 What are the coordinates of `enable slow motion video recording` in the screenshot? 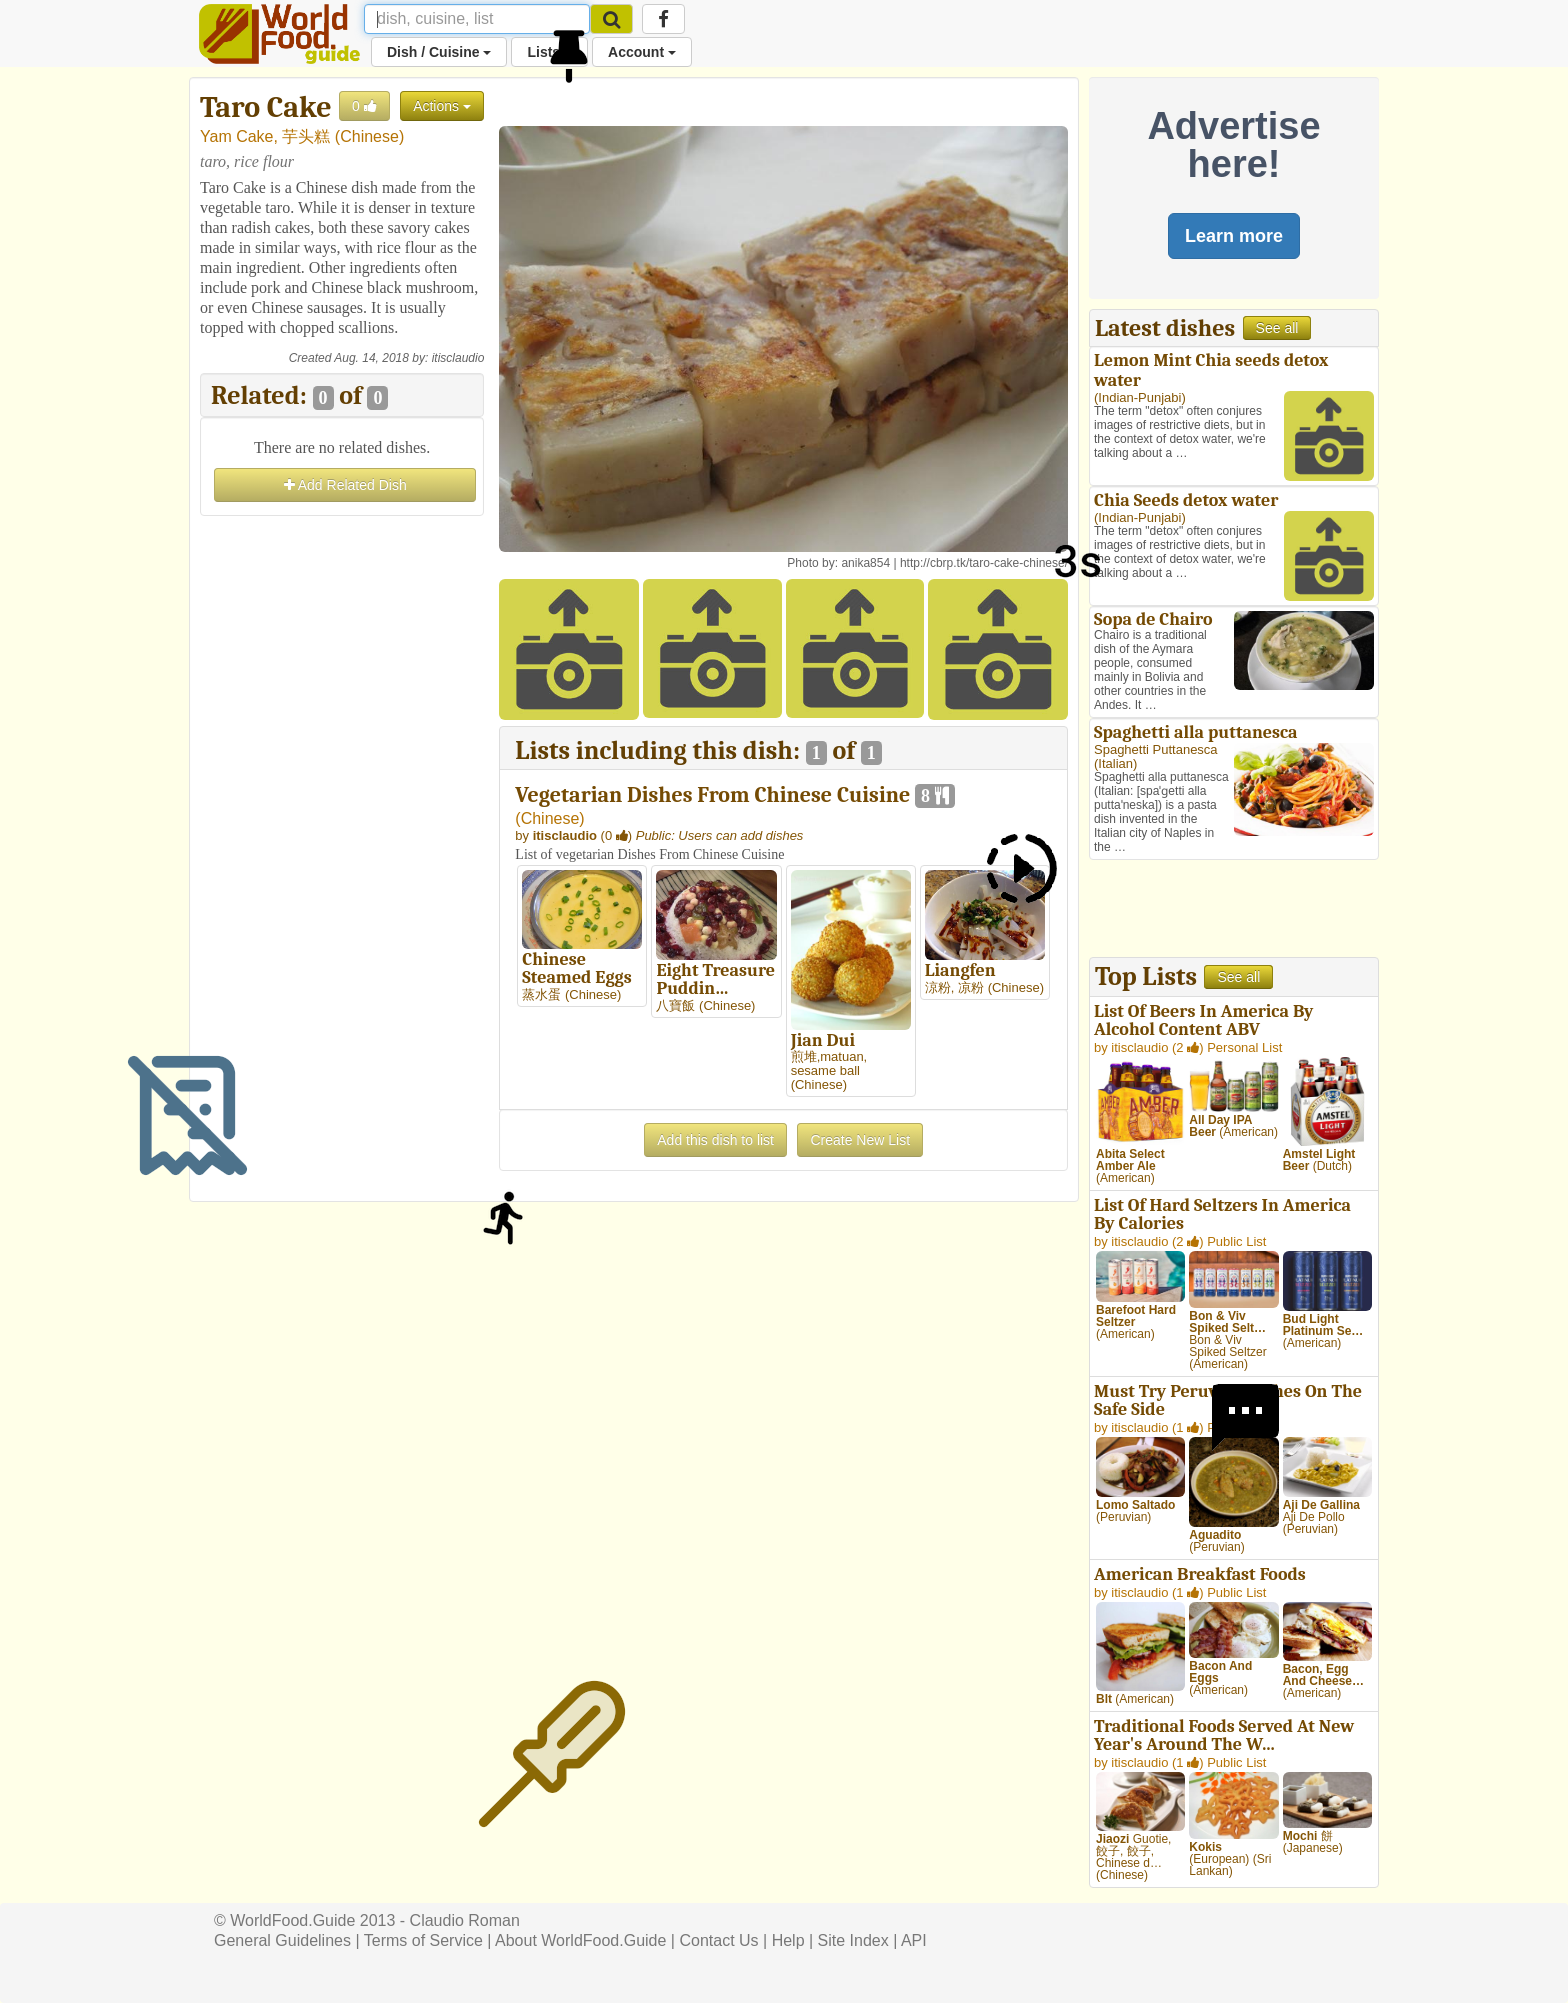 It's located at (1021, 868).